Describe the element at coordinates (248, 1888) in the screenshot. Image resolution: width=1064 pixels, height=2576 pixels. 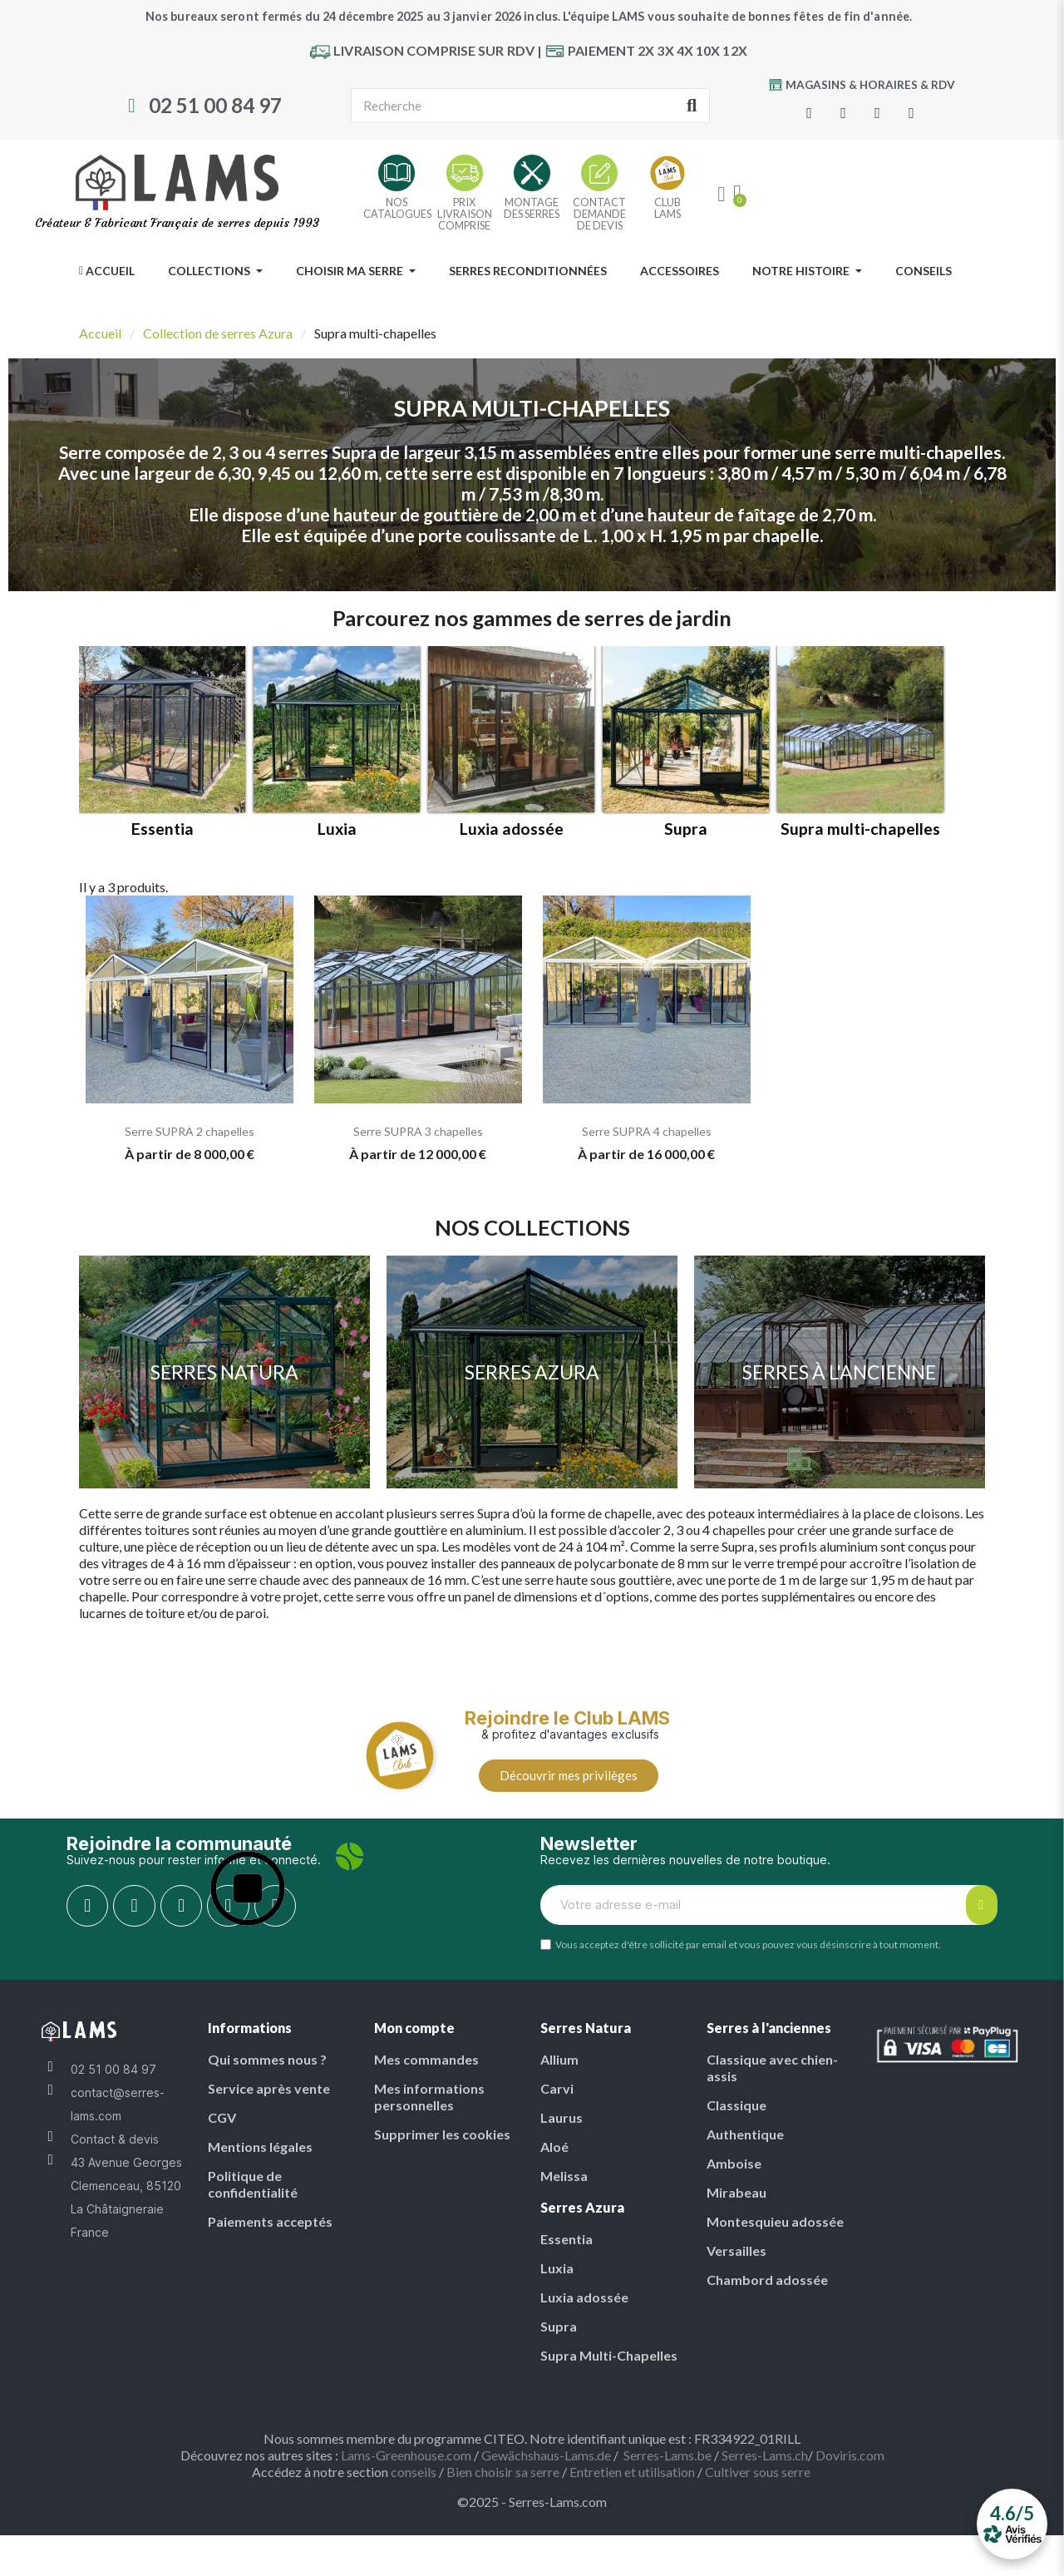
I see `stop media playback` at that location.